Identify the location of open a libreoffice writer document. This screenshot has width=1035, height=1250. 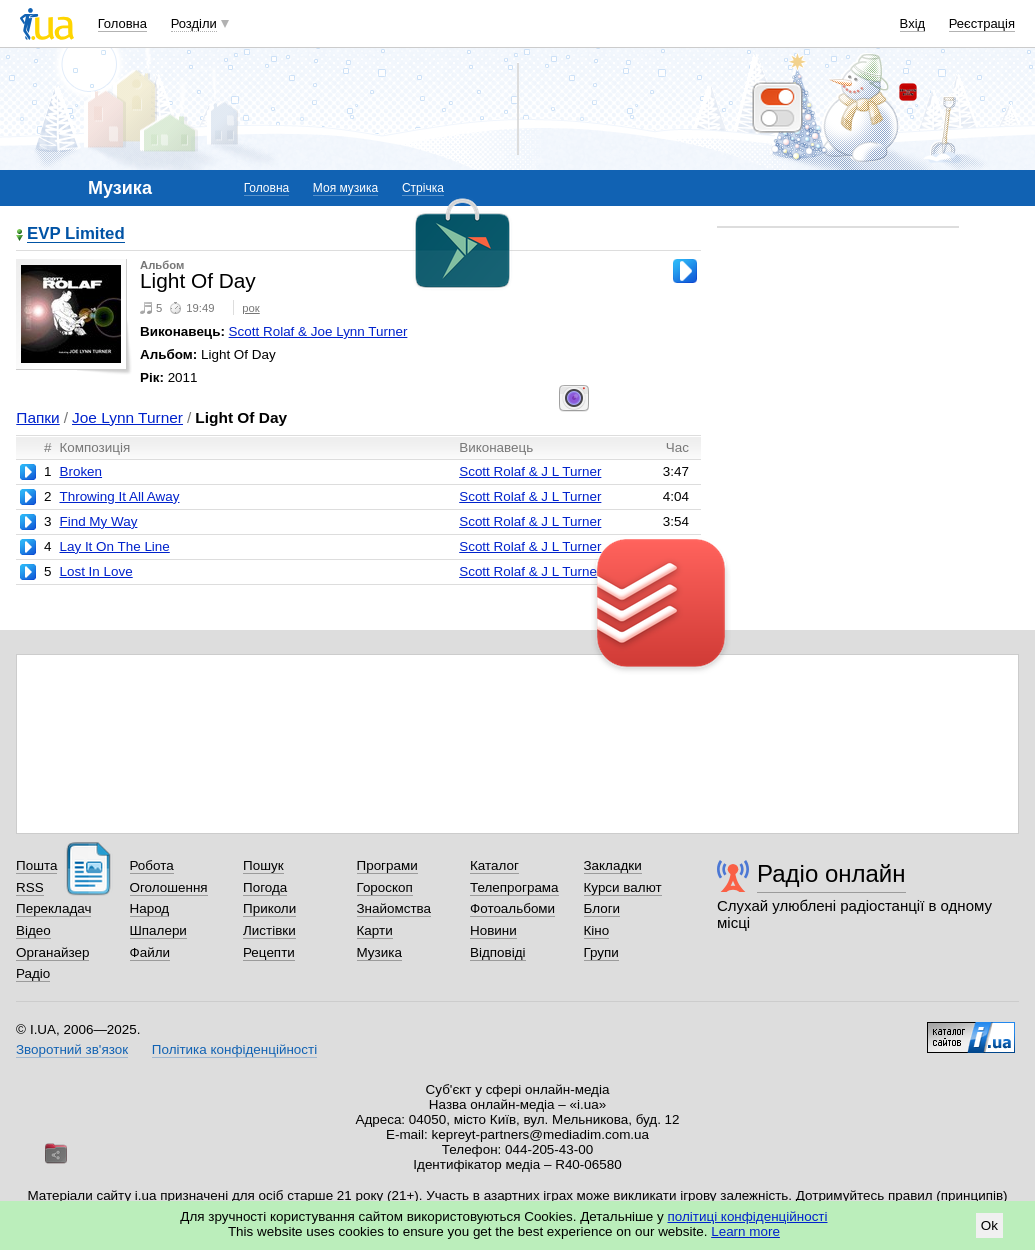
(88, 868).